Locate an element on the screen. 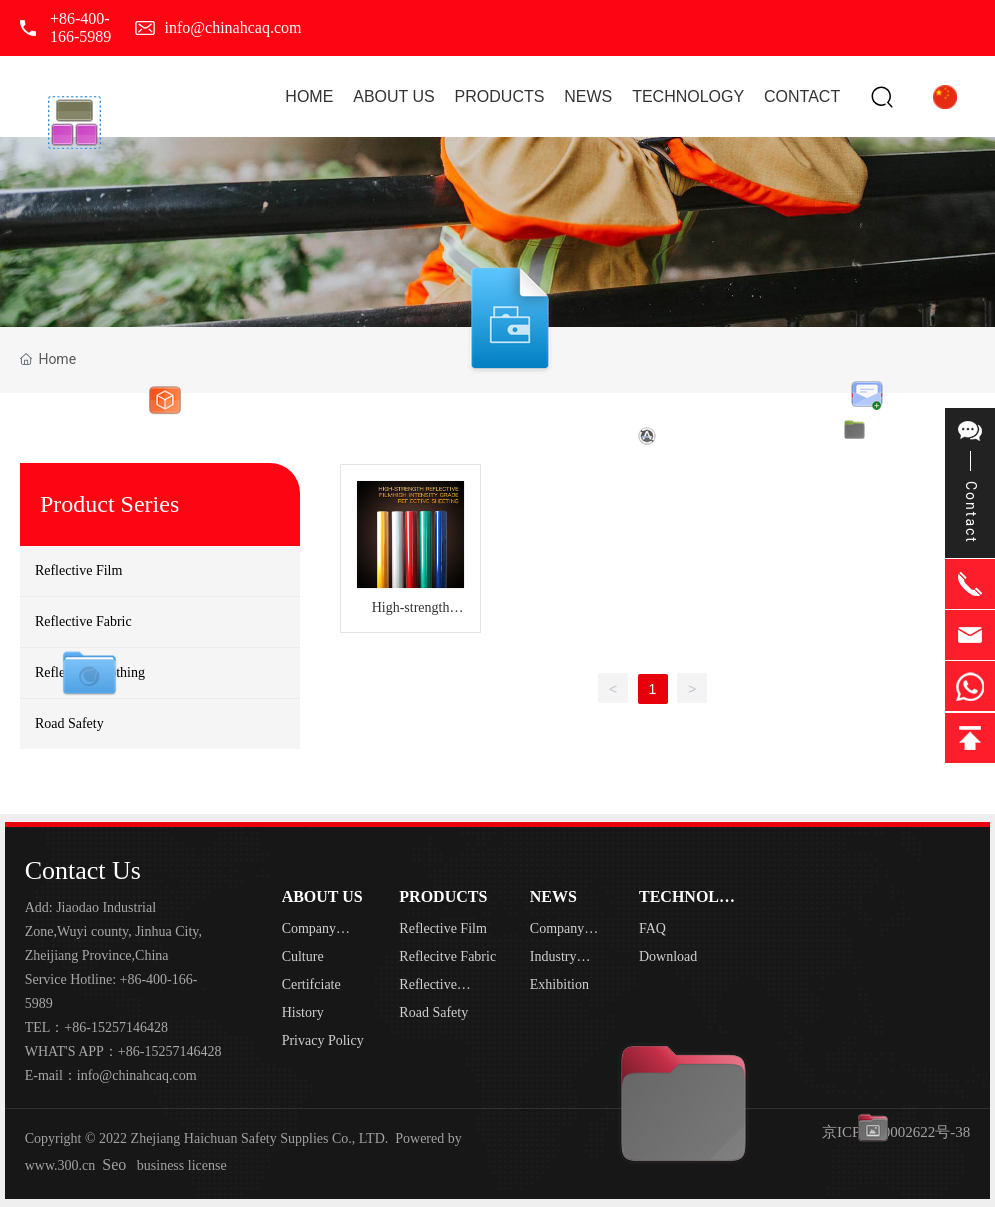 The width and height of the screenshot is (995, 1207). open pictures folder is located at coordinates (873, 1127).